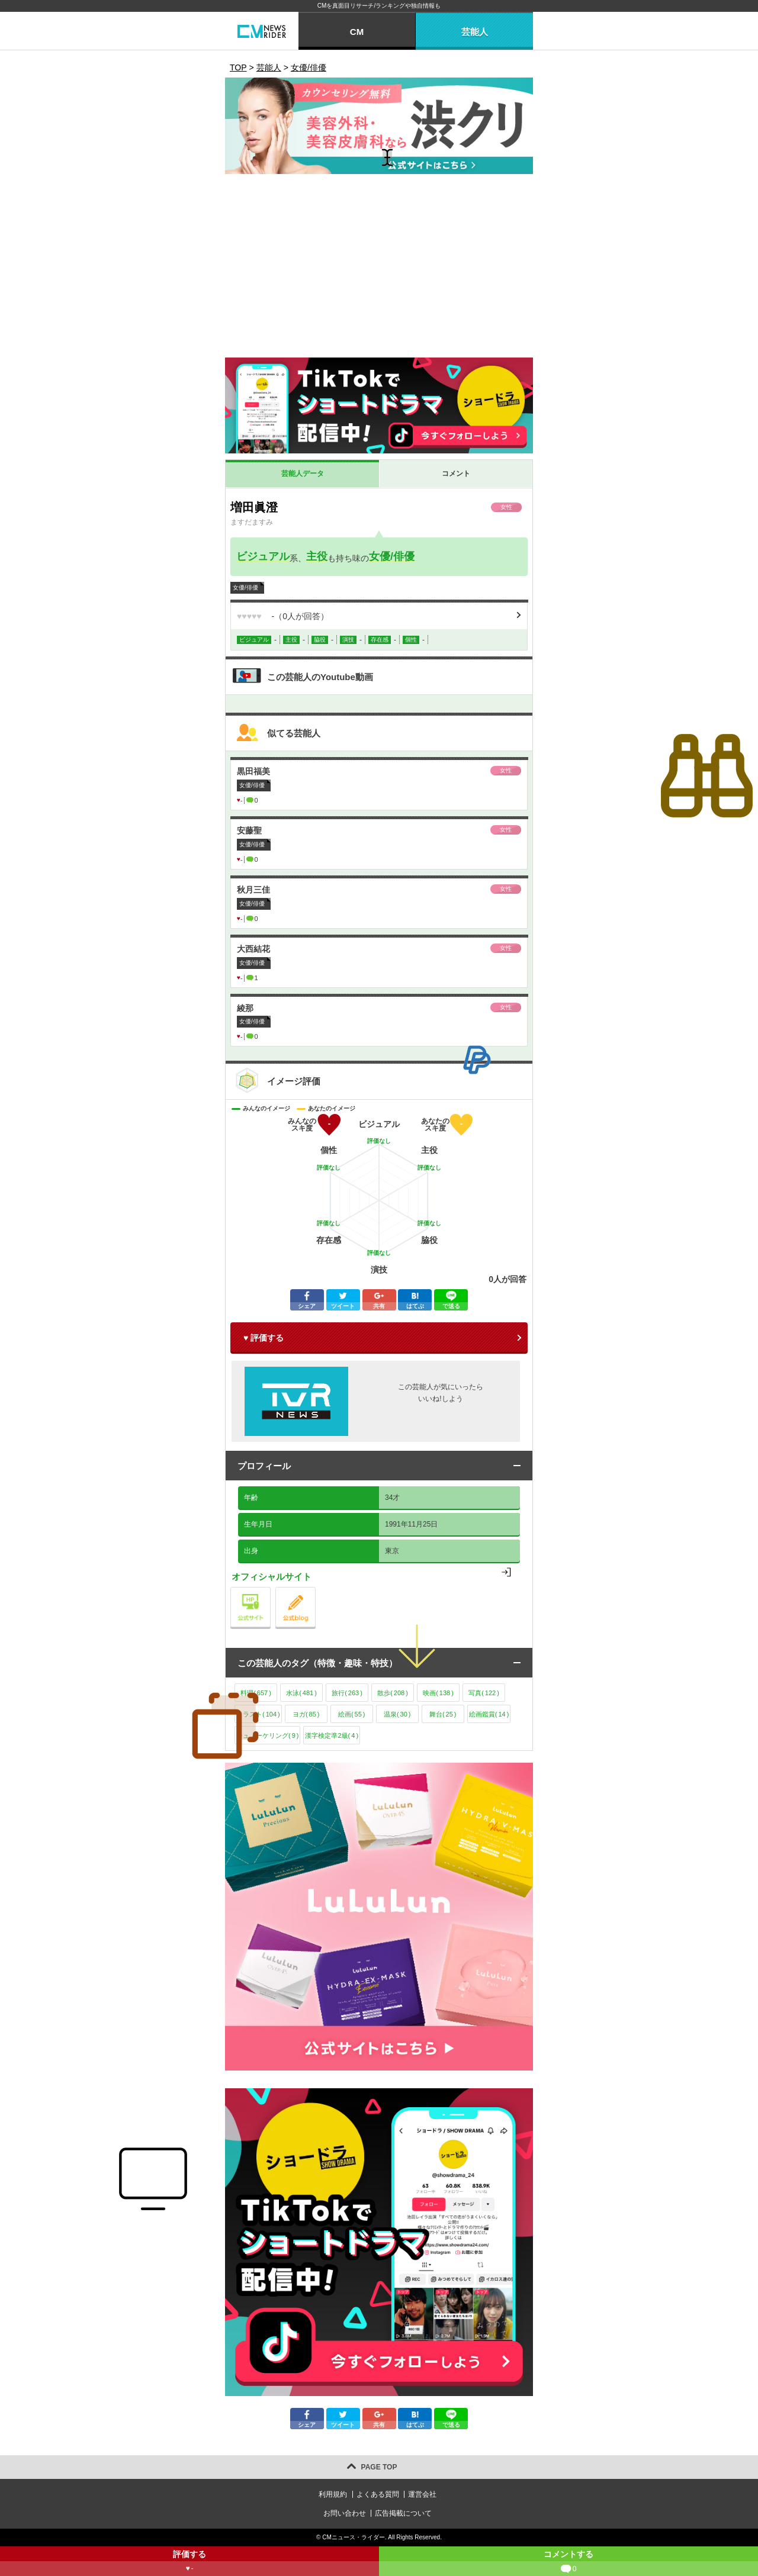 Image resolution: width=758 pixels, height=2576 pixels. Describe the element at coordinates (153, 2176) in the screenshot. I see `view display settings` at that location.